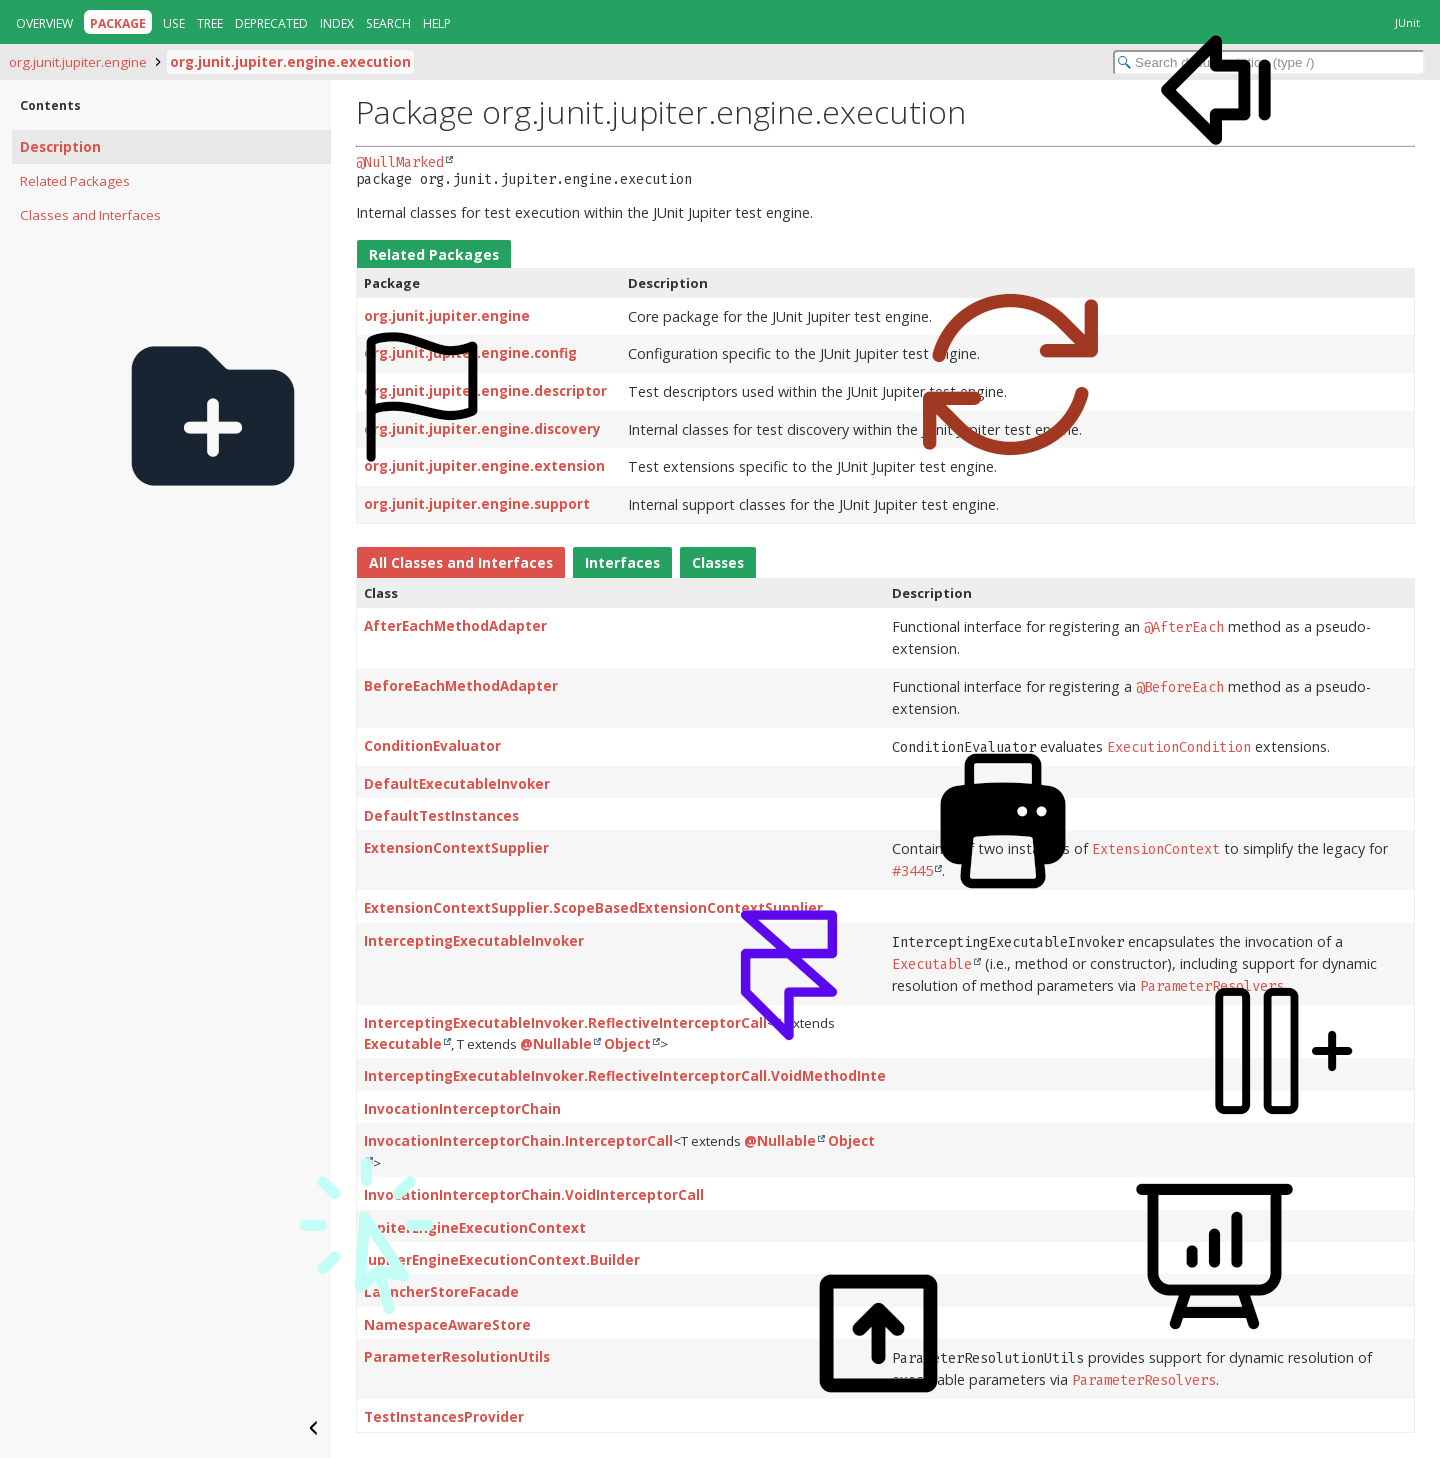  I want to click on view presentation or slideshow, so click(1214, 1256).